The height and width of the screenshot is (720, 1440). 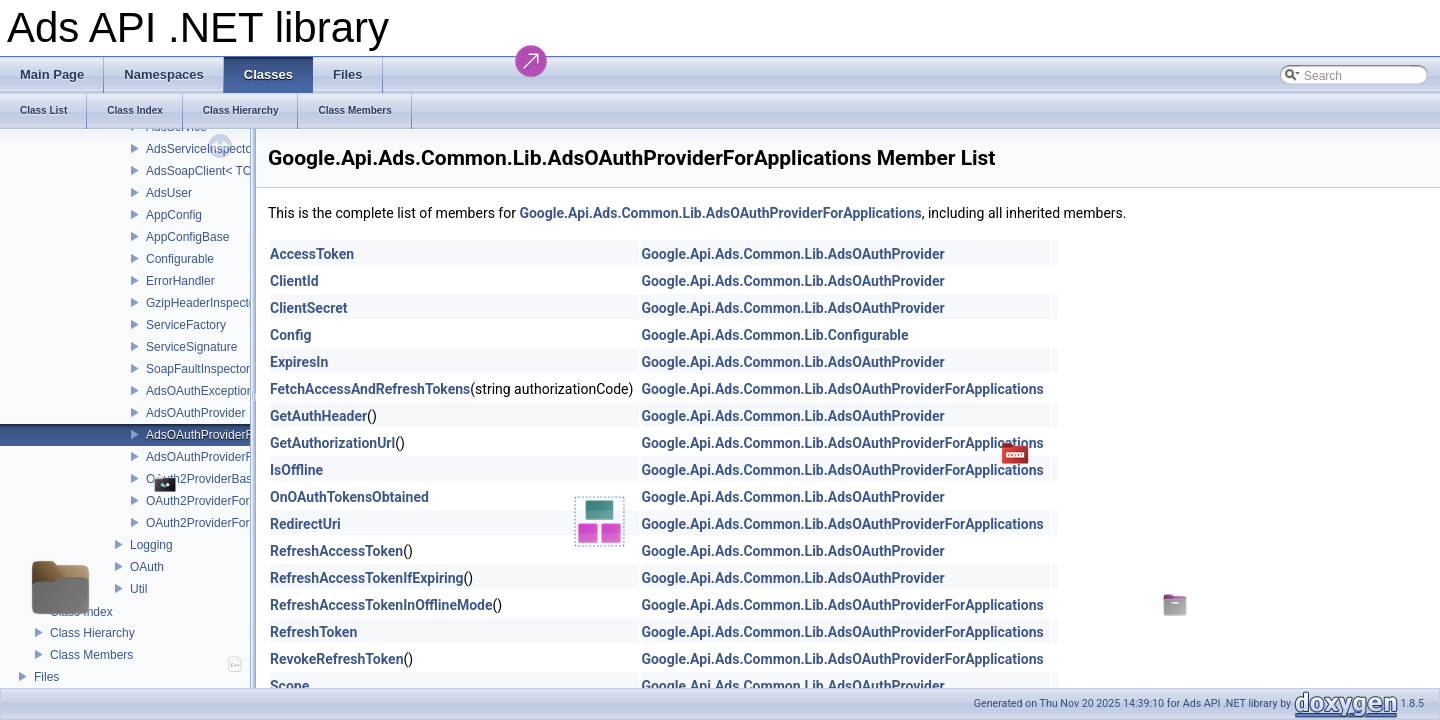 What do you see at coordinates (1175, 605) in the screenshot?
I see `open the file manager application` at bounding box center [1175, 605].